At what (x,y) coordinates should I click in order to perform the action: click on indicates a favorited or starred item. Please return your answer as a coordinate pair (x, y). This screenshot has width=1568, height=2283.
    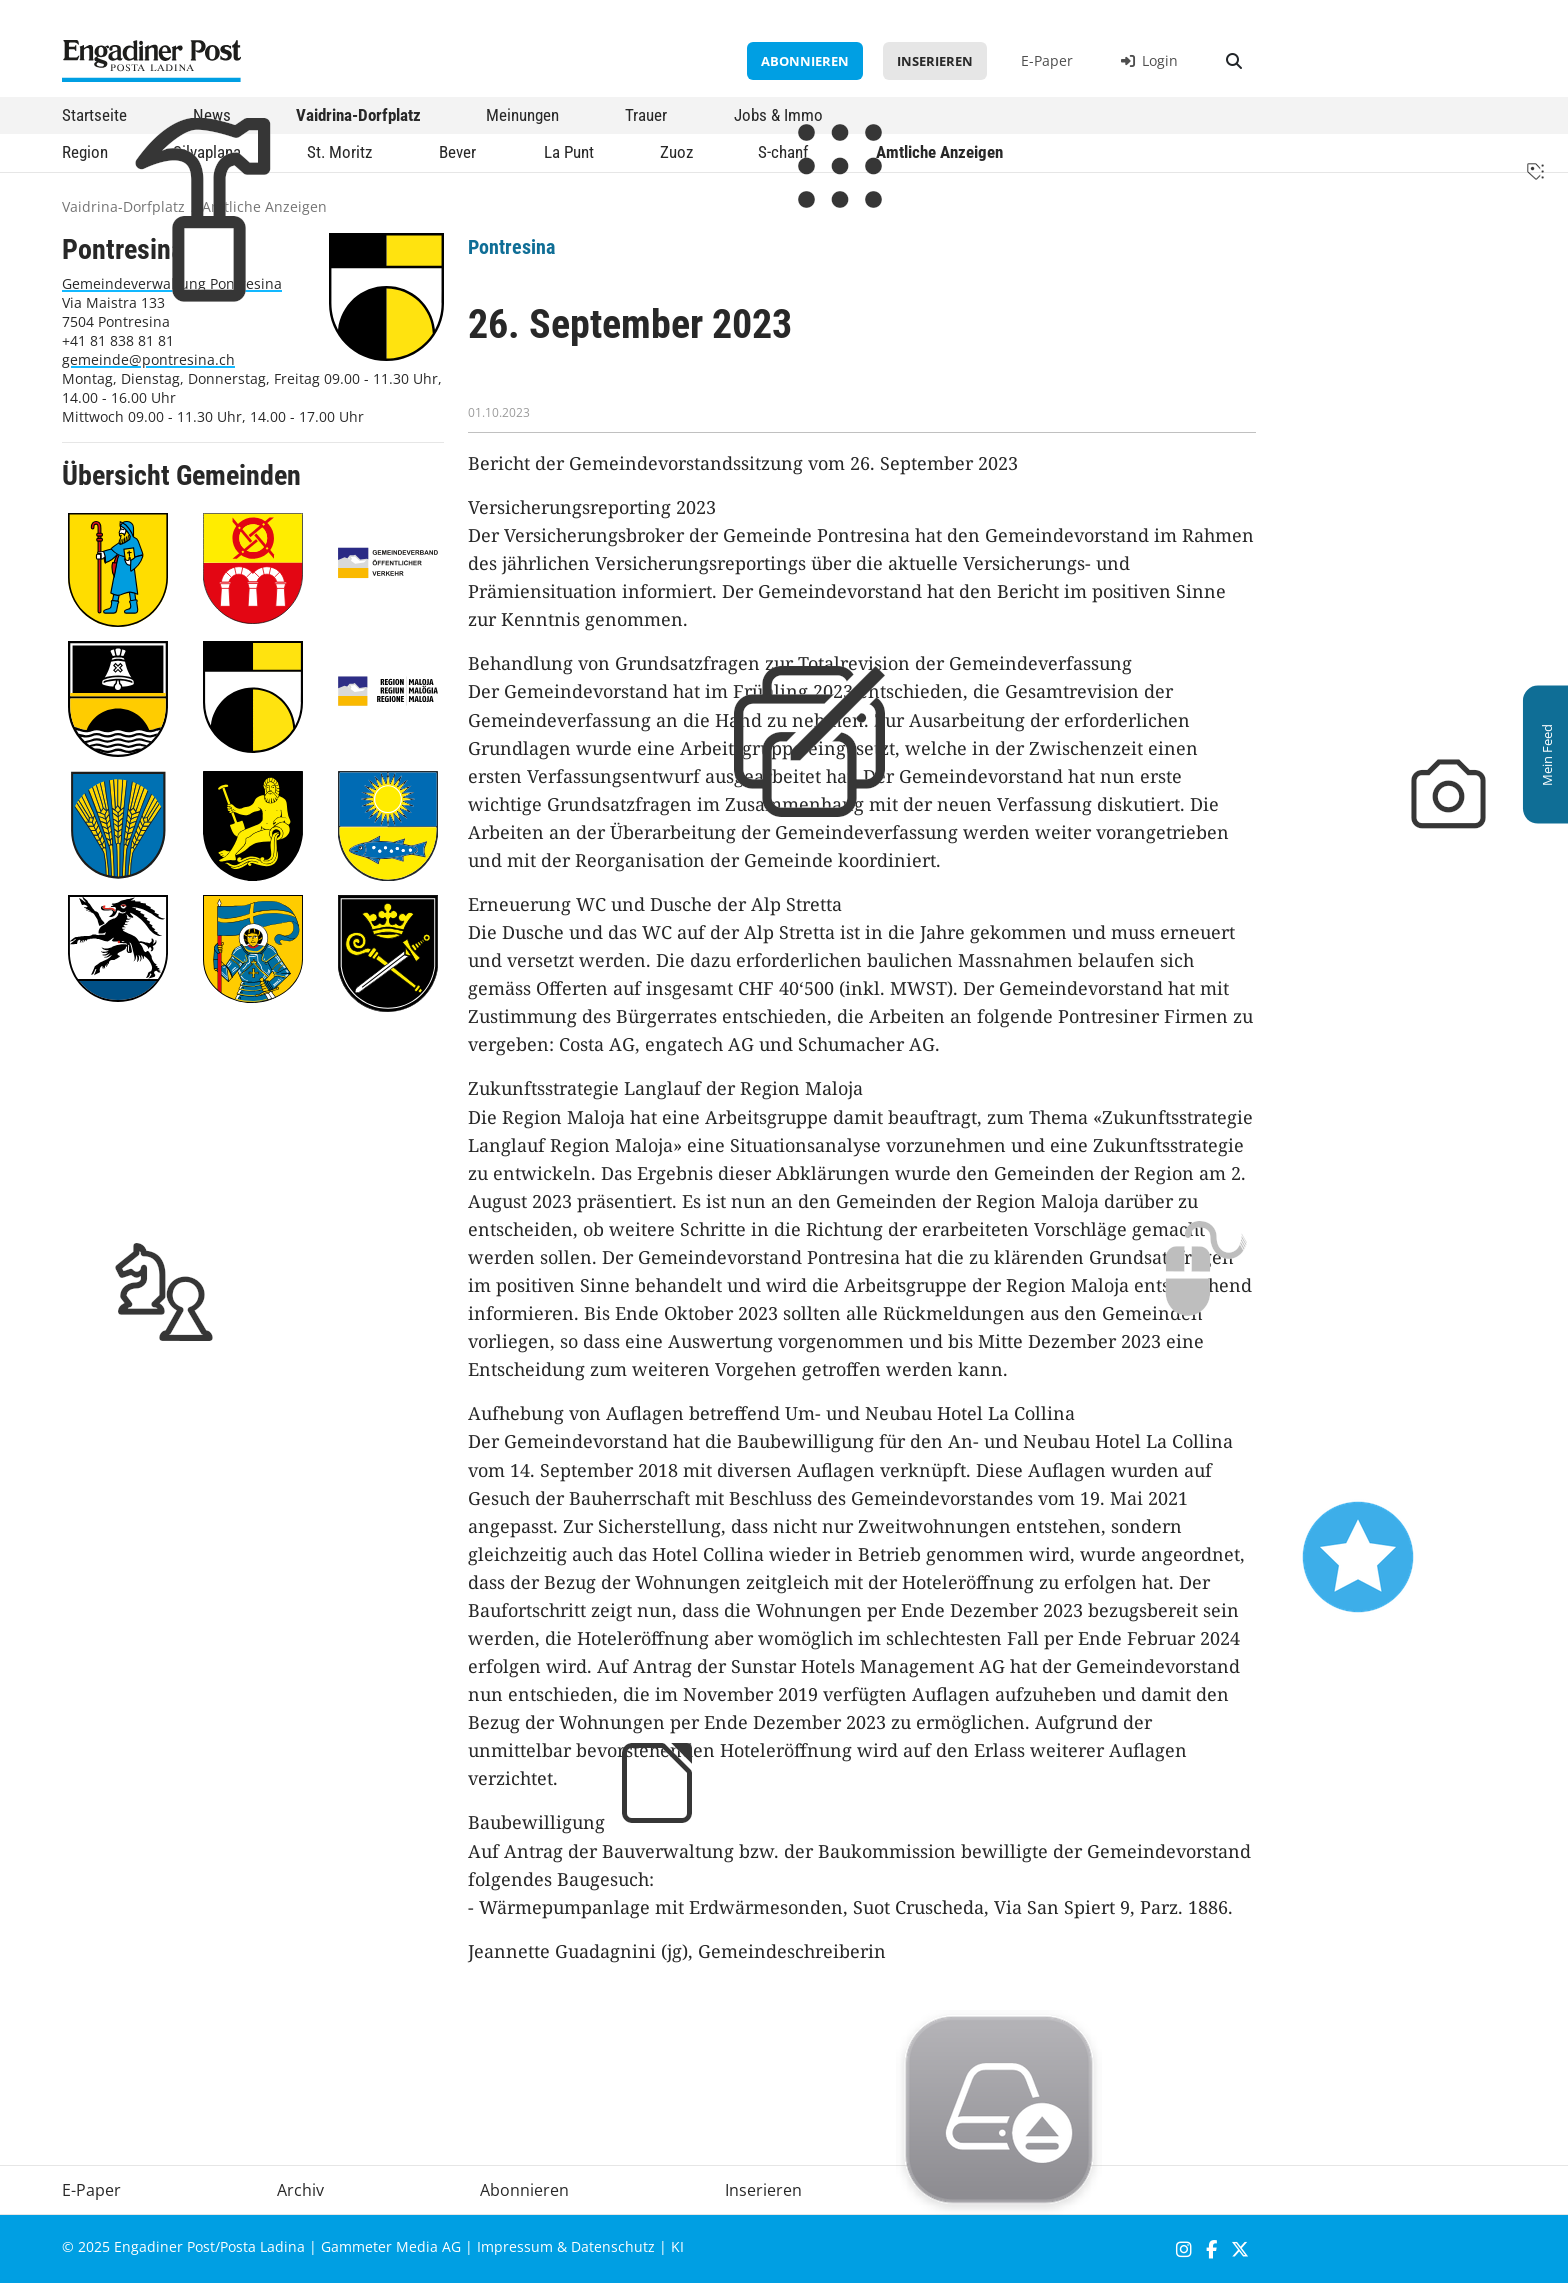
    Looking at the image, I should click on (1358, 1557).